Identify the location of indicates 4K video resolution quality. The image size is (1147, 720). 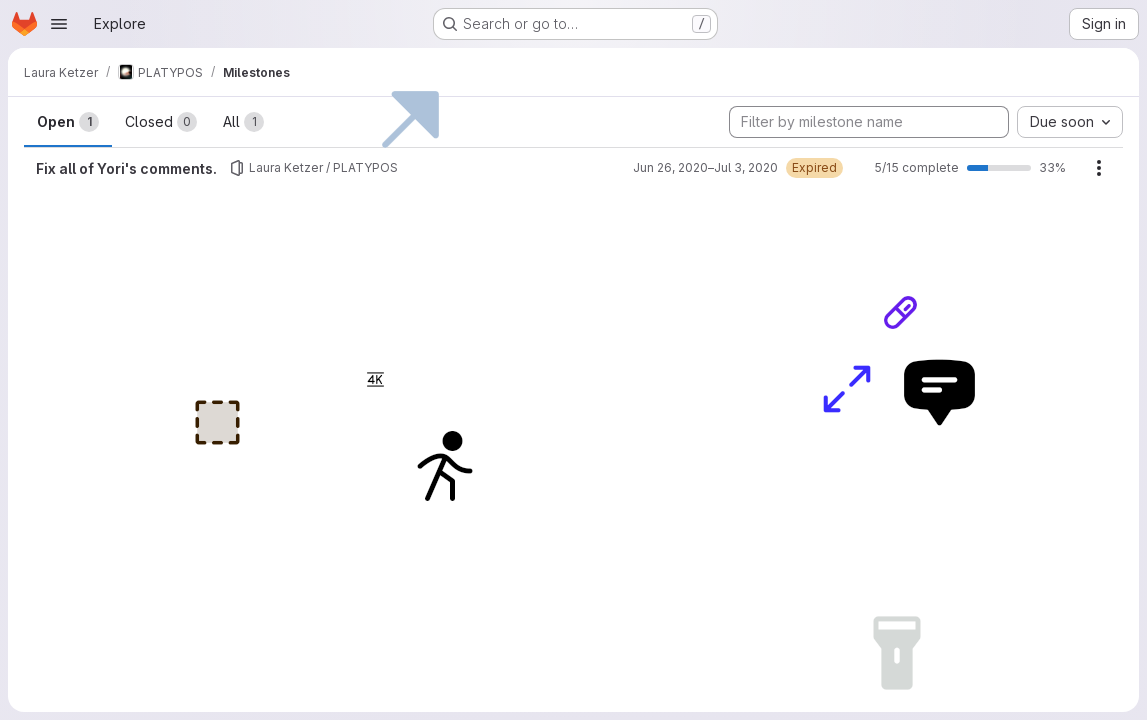
(375, 379).